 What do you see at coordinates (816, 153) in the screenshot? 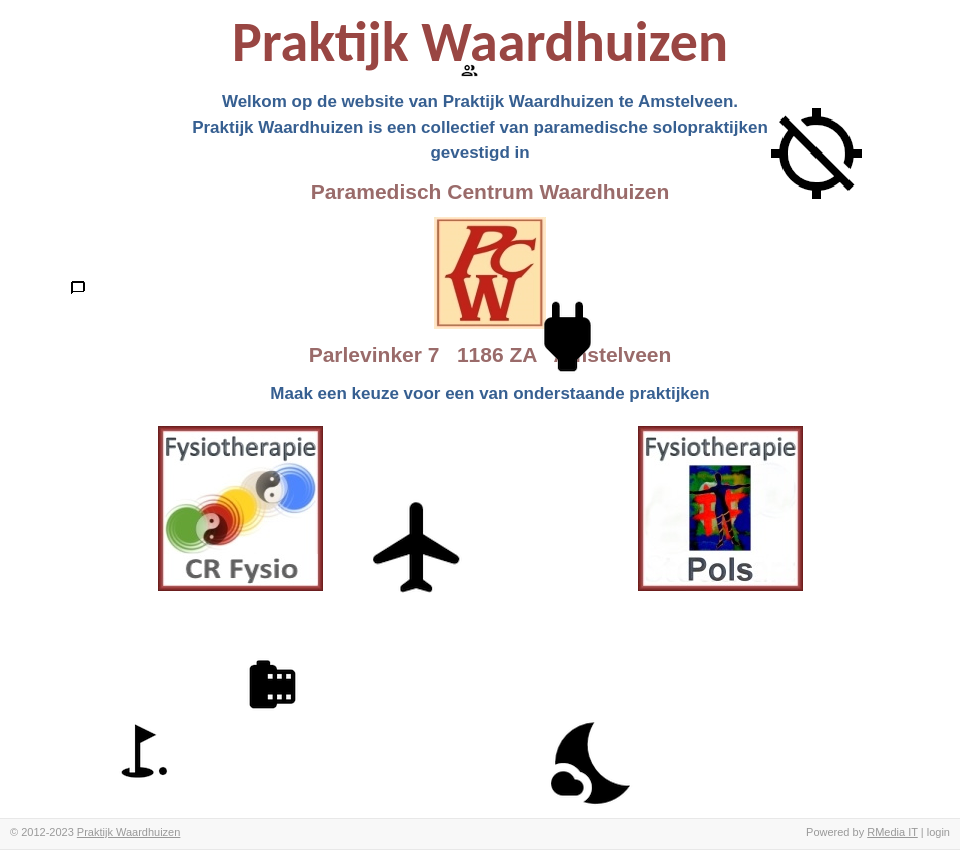
I see `indicates GPS is turned off` at bounding box center [816, 153].